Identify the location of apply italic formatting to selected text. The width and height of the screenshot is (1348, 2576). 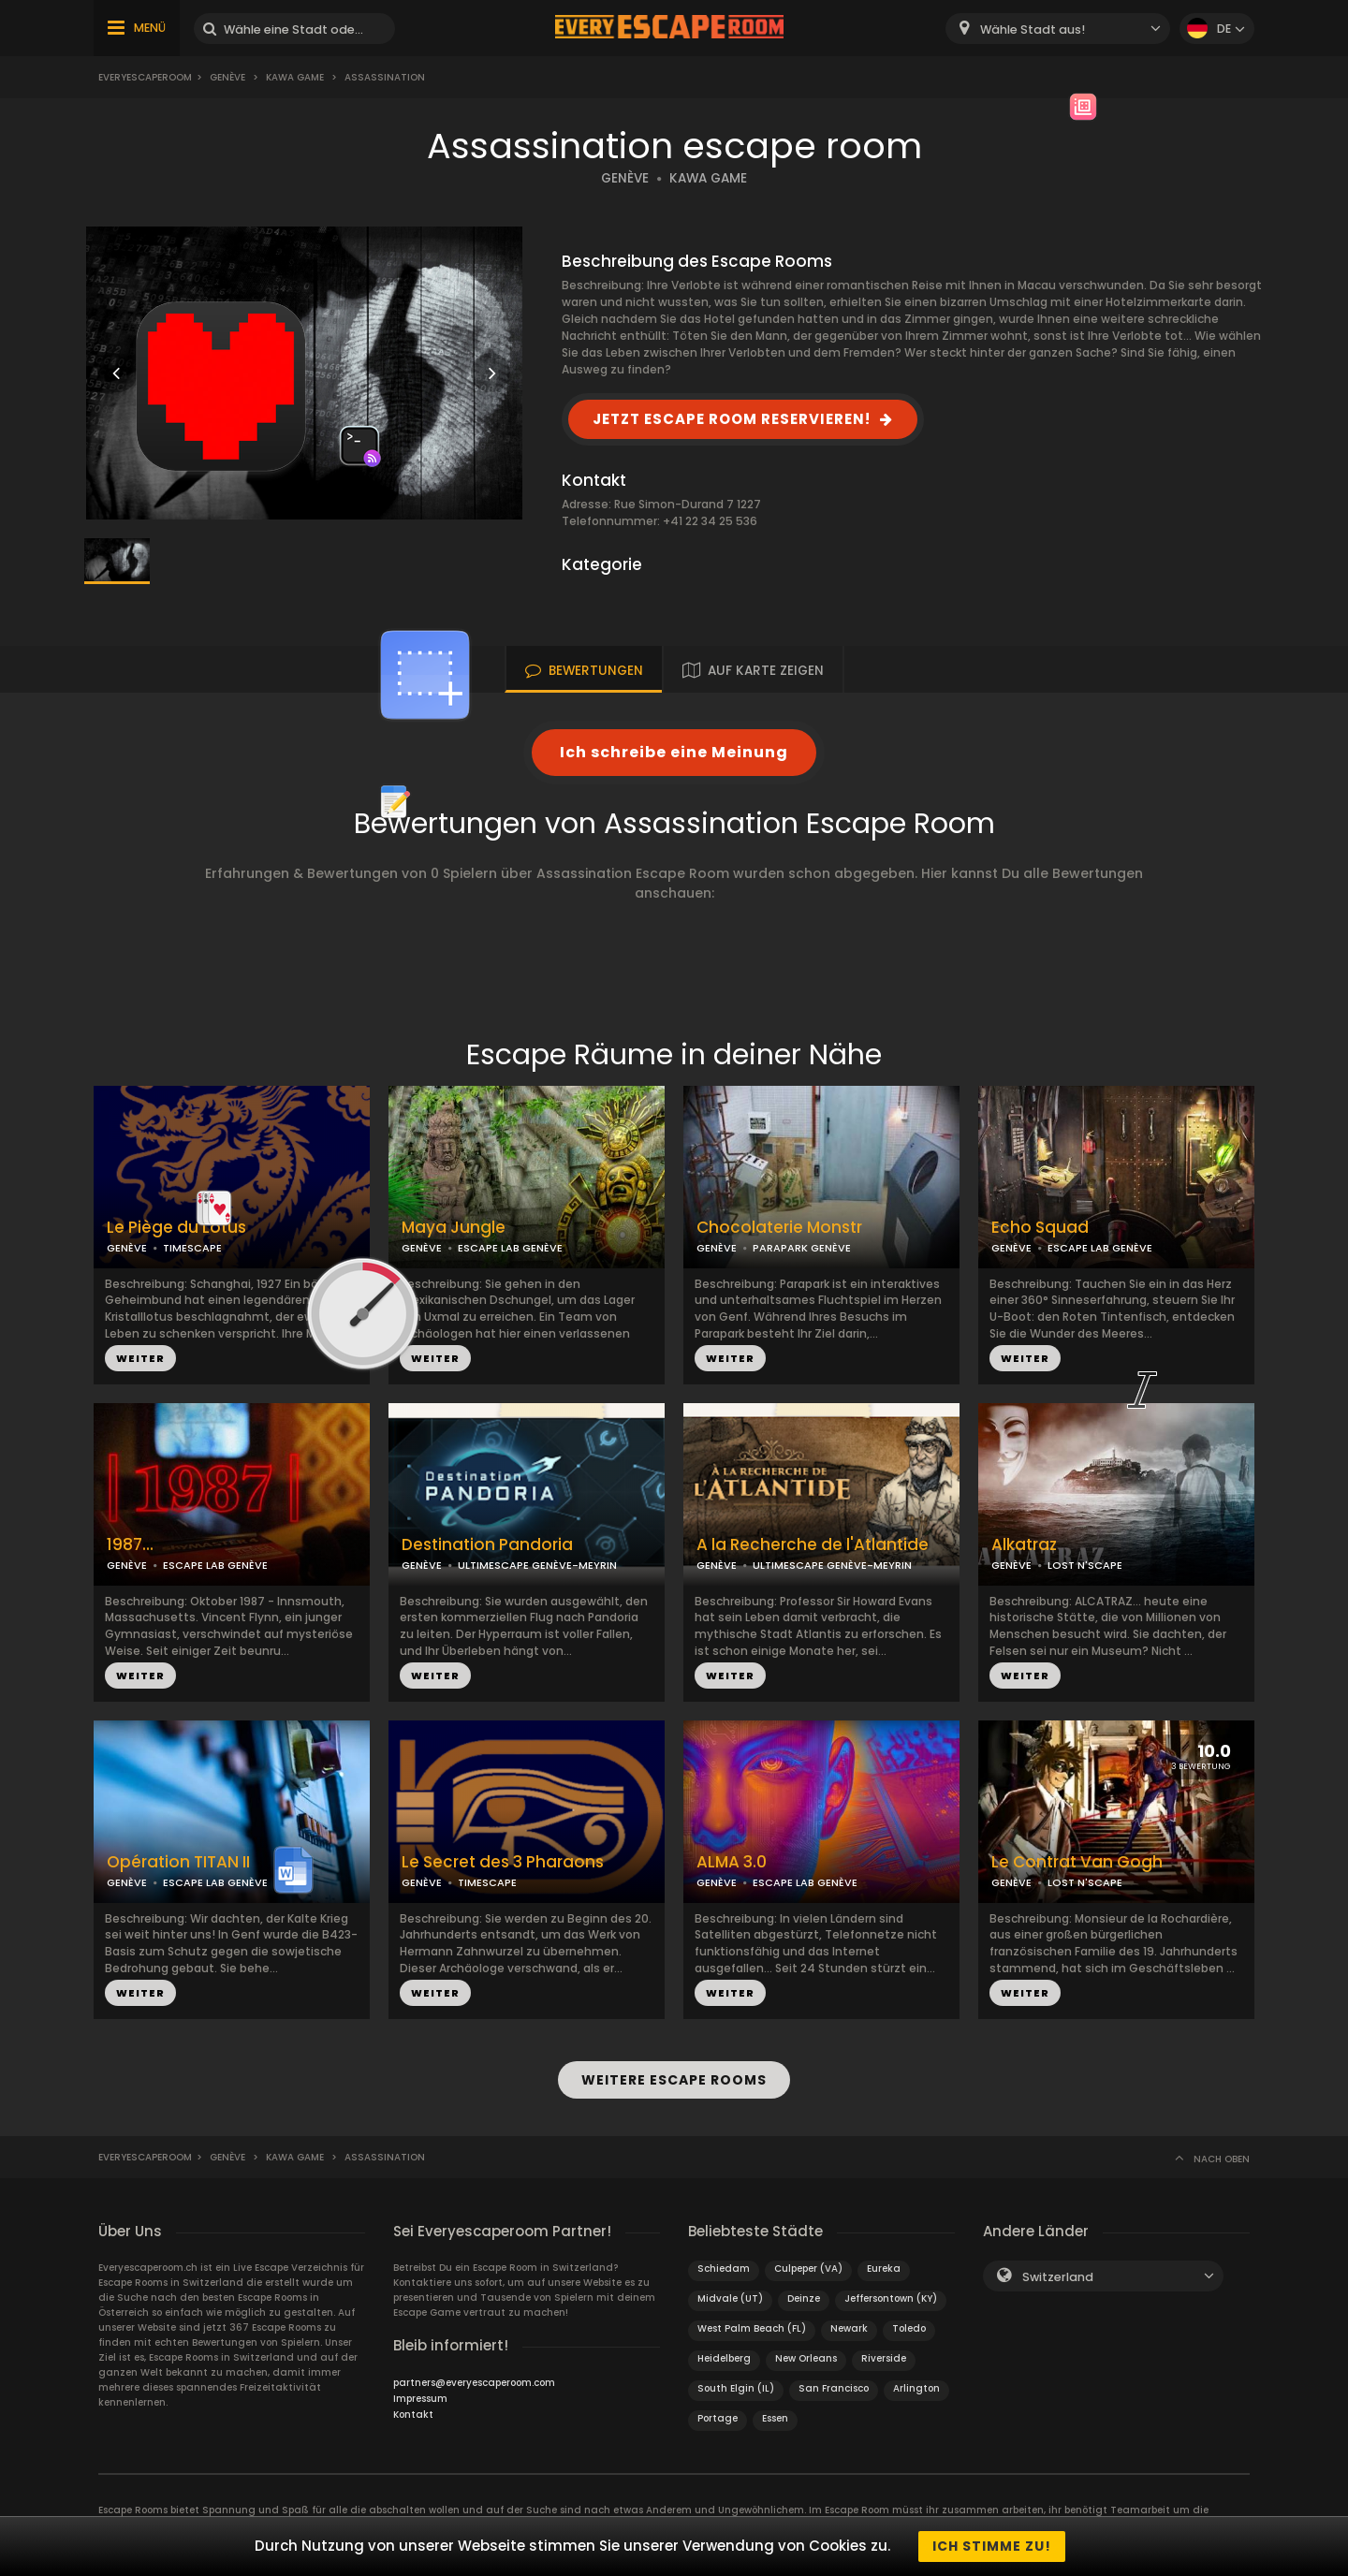
(1142, 1390).